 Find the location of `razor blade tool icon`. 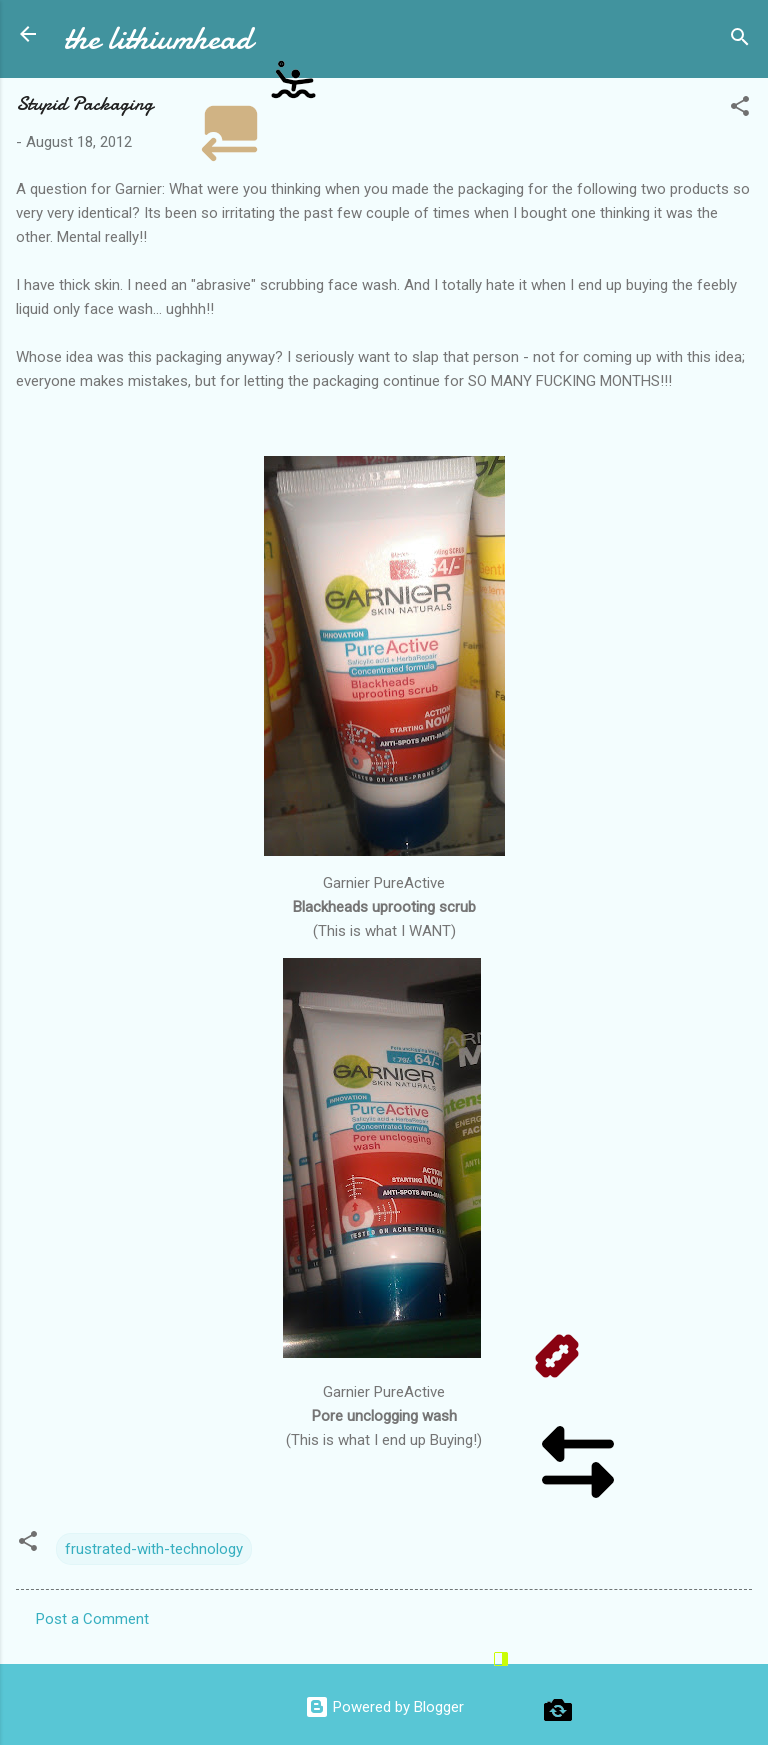

razor blade tool icon is located at coordinates (557, 1356).